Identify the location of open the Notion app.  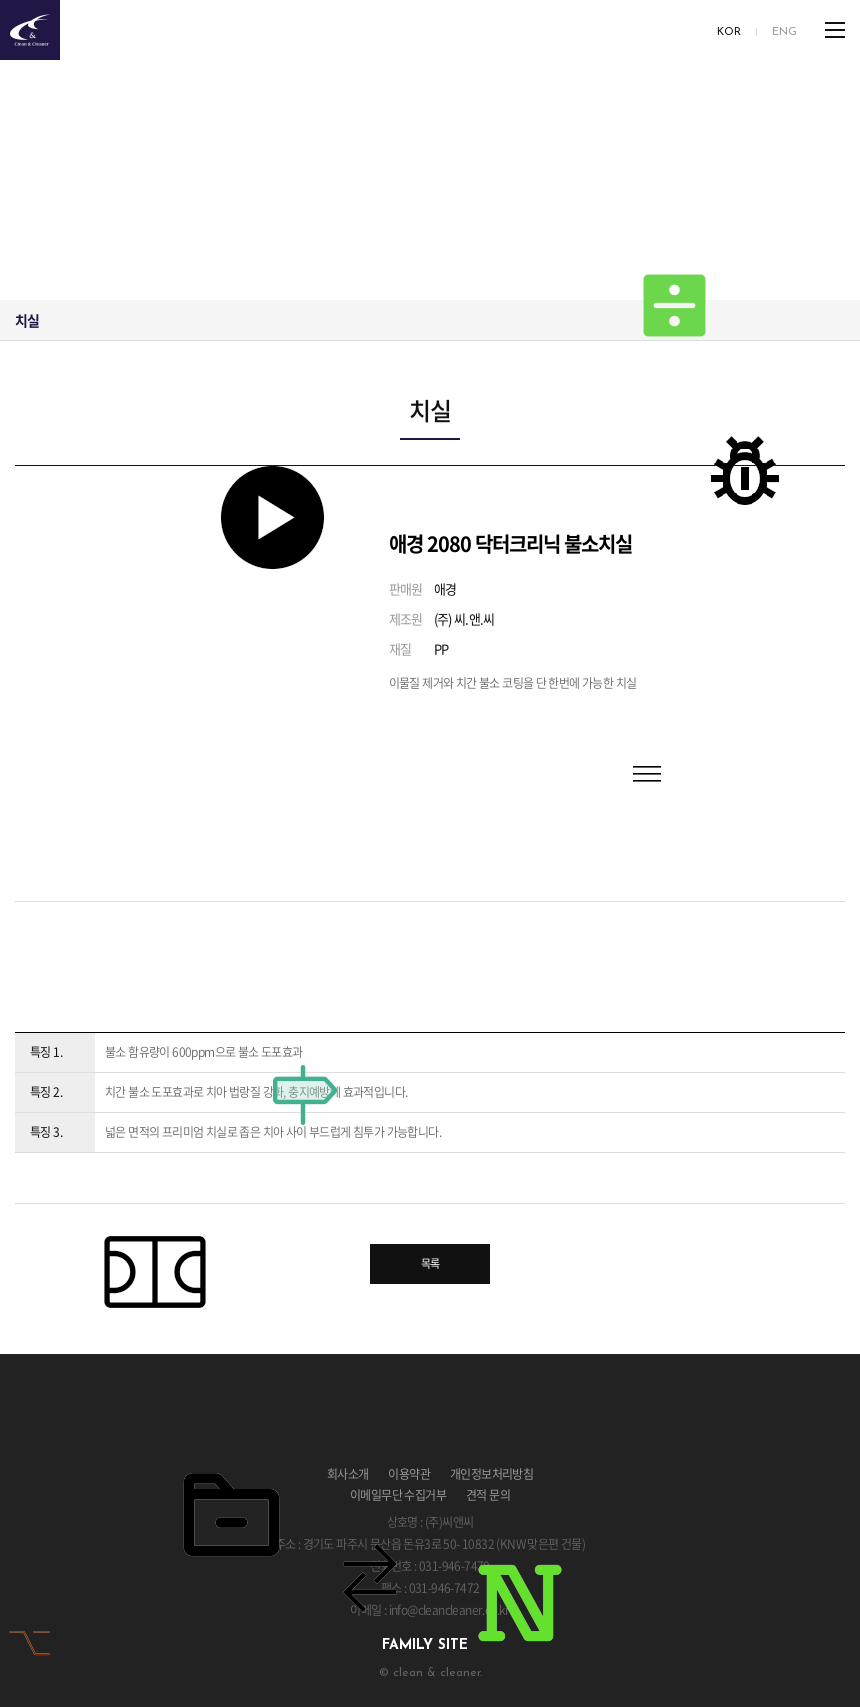
(520, 1603).